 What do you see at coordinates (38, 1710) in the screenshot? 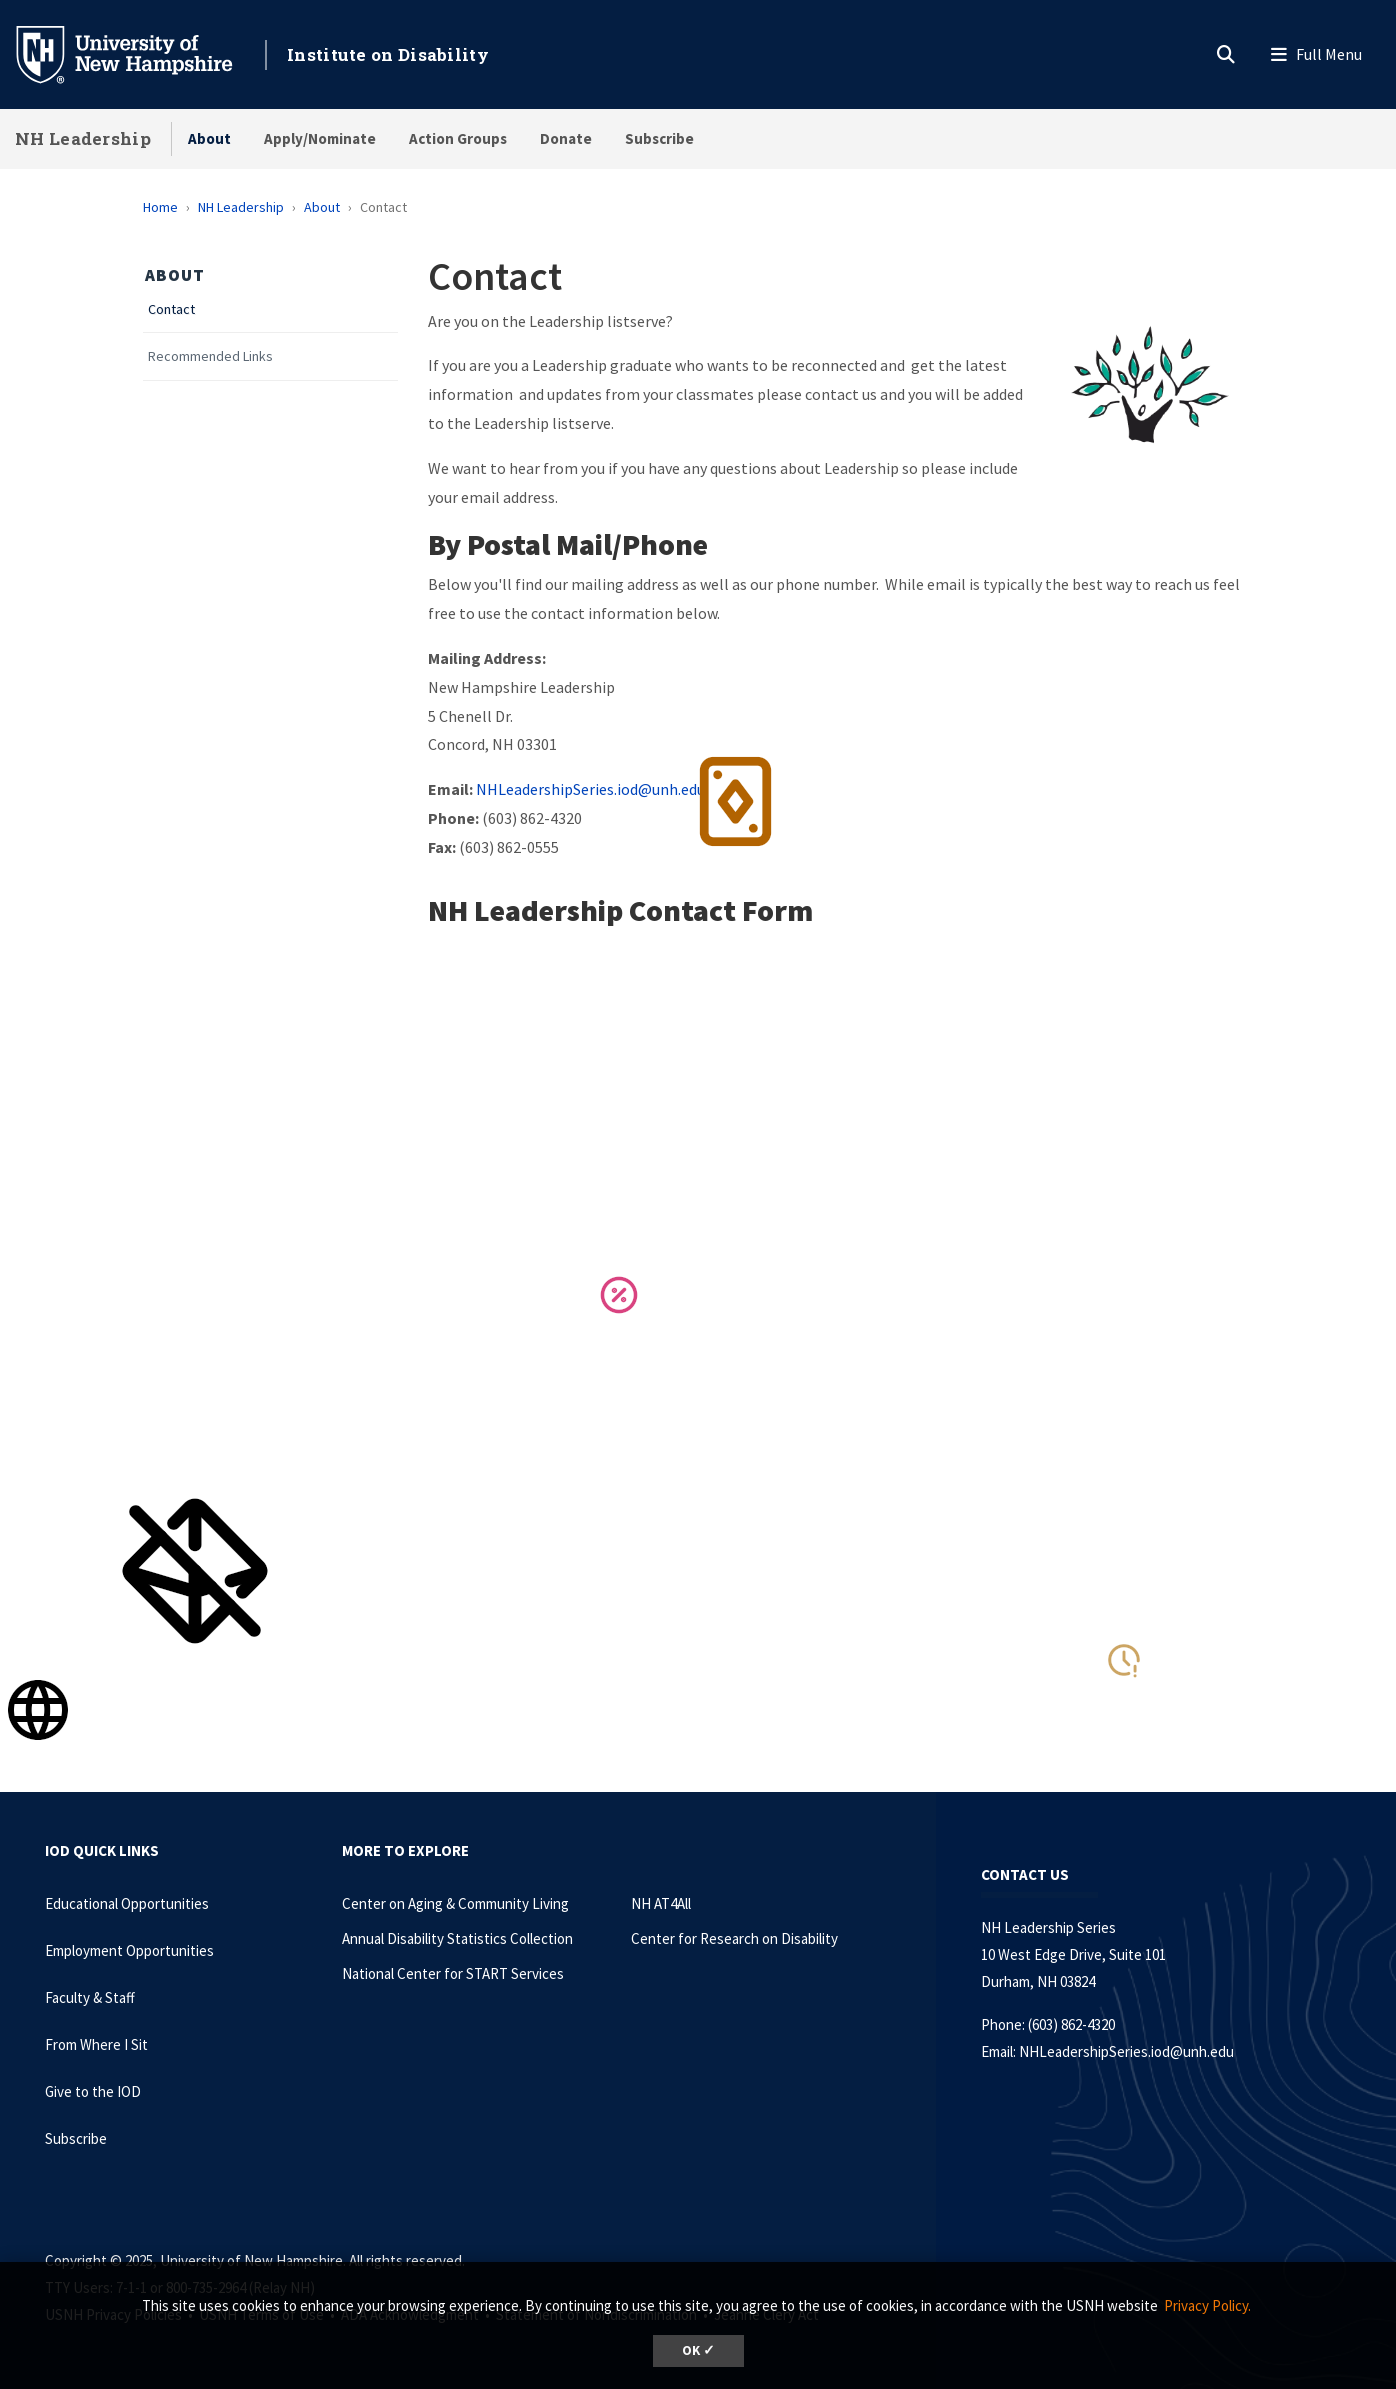
I see `switch to global or worldwide view` at bounding box center [38, 1710].